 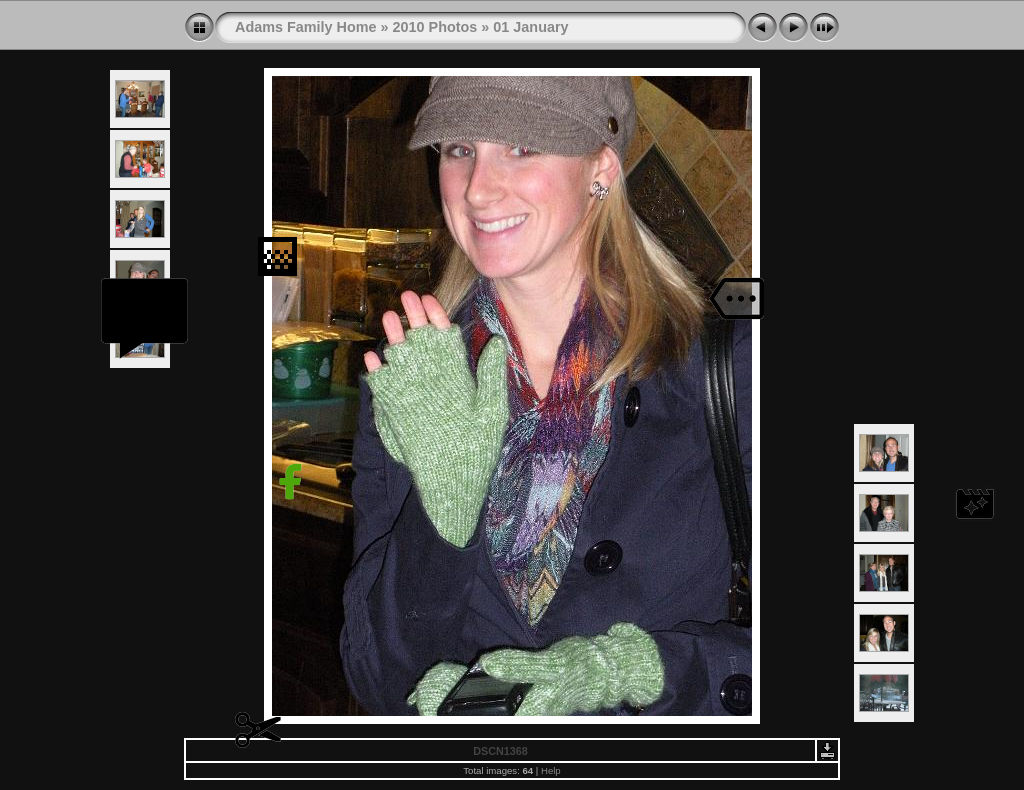 I want to click on cut selected text or content, so click(x=258, y=730).